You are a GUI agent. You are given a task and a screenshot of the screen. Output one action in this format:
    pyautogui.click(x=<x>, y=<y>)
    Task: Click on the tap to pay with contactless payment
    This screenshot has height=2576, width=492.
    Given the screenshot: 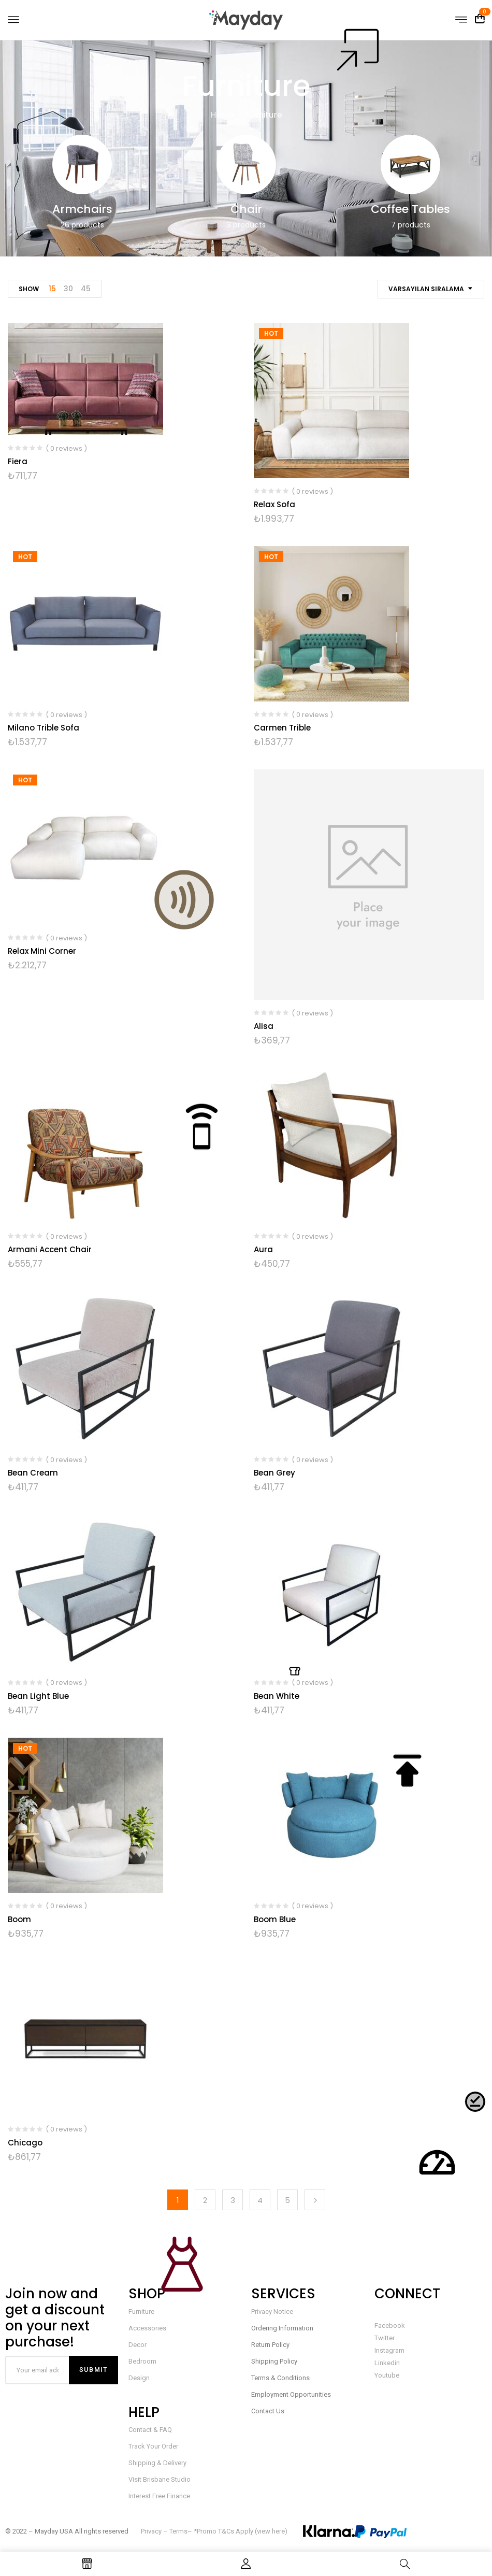 What is the action you would take?
    pyautogui.click(x=184, y=899)
    